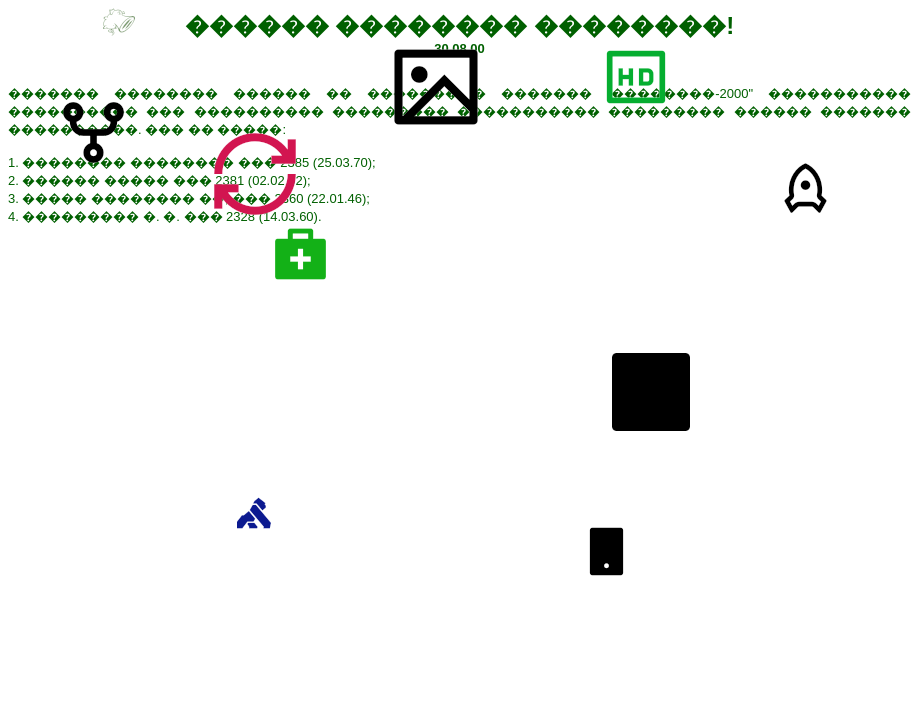  I want to click on view or browse images, so click(436, 87).